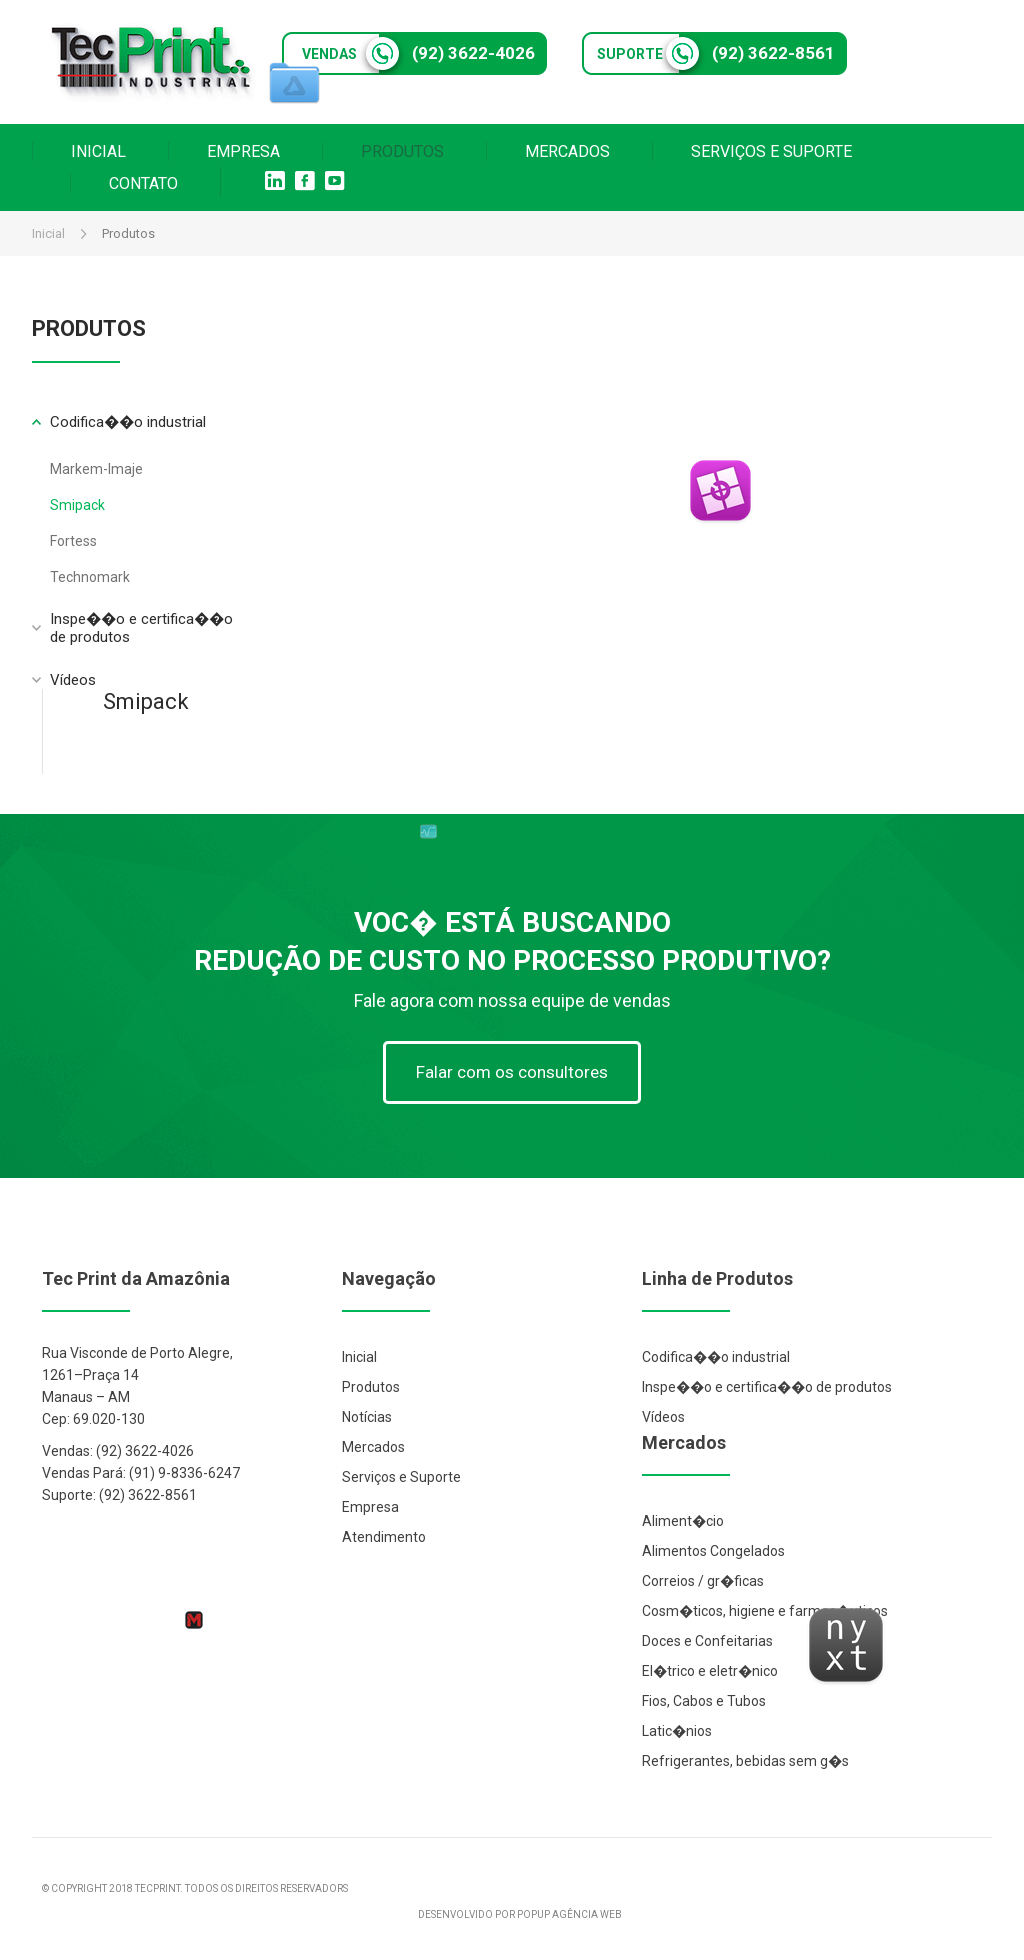 The height and width of the screenshot is (1960, 1024). Describe the element at coordinates (720, 490) in the screenshot. I see `open wallstreet control app` at that location.